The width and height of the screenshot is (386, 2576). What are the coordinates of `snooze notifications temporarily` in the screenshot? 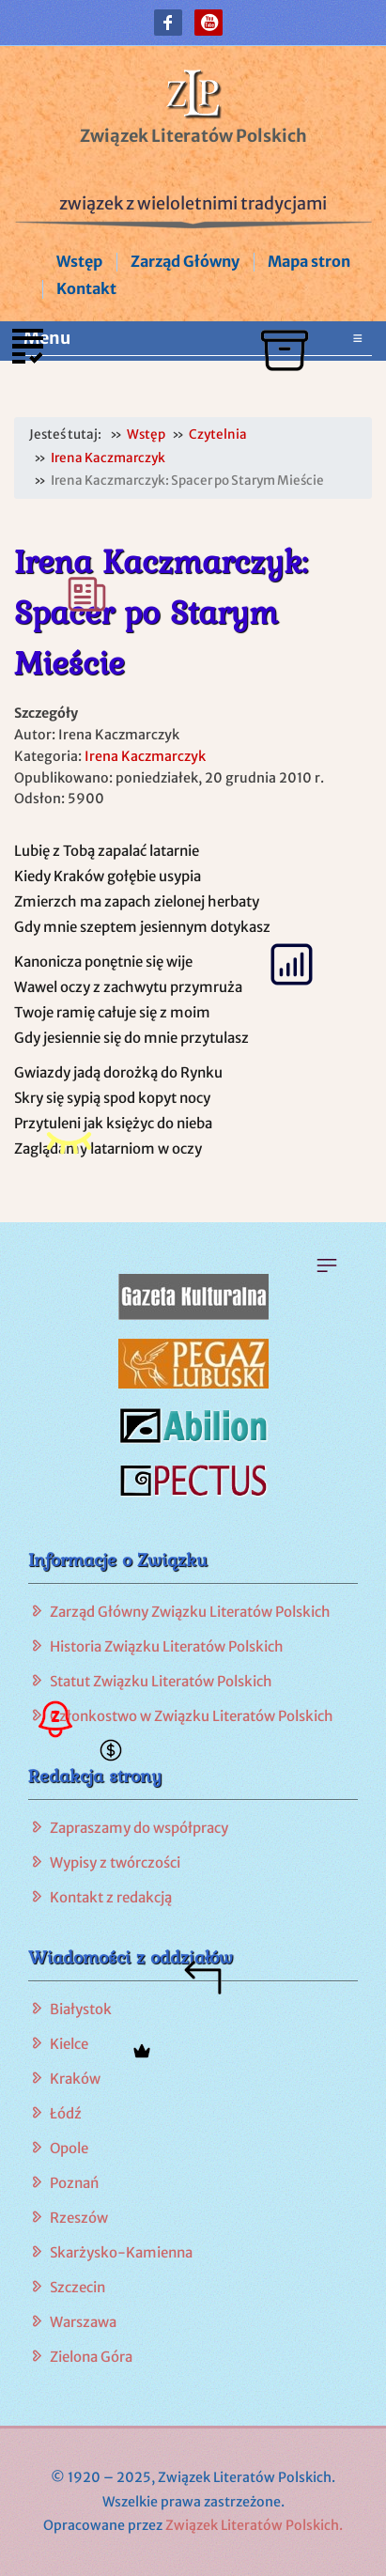 It's located at (55, 1719).